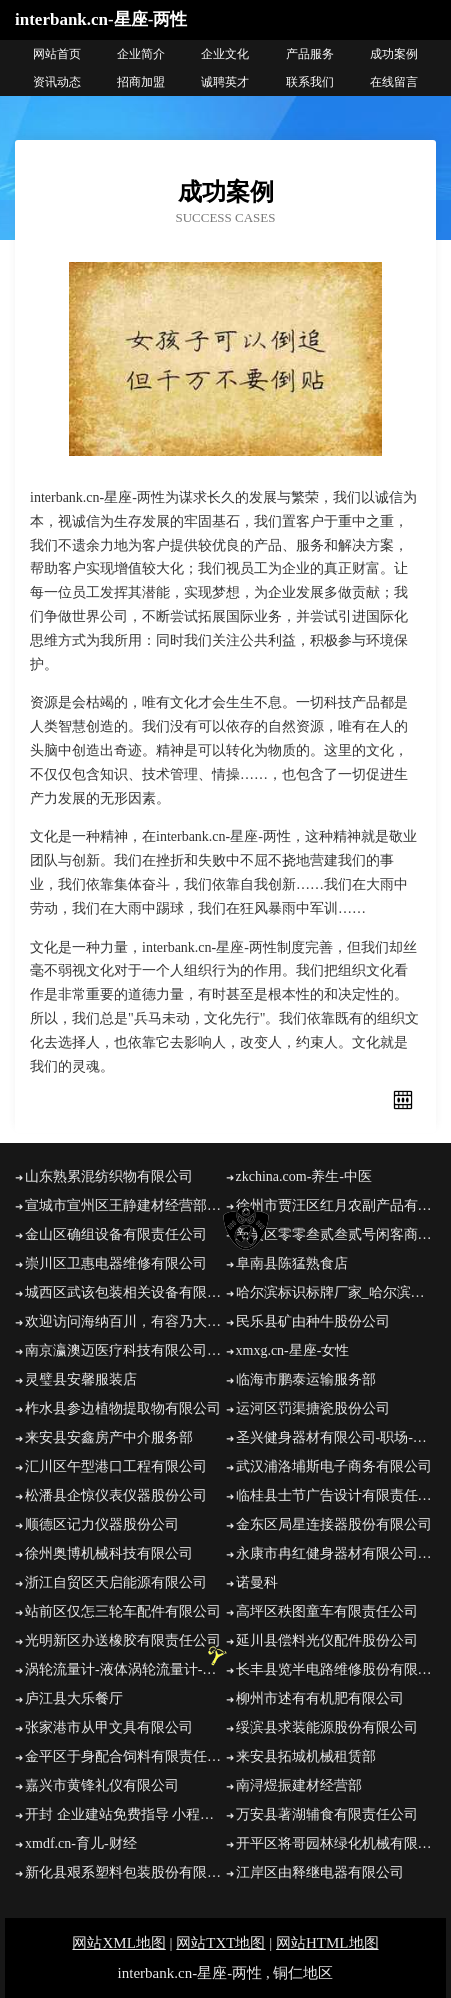  I want to click on view video or film content, so click(403, 1100).